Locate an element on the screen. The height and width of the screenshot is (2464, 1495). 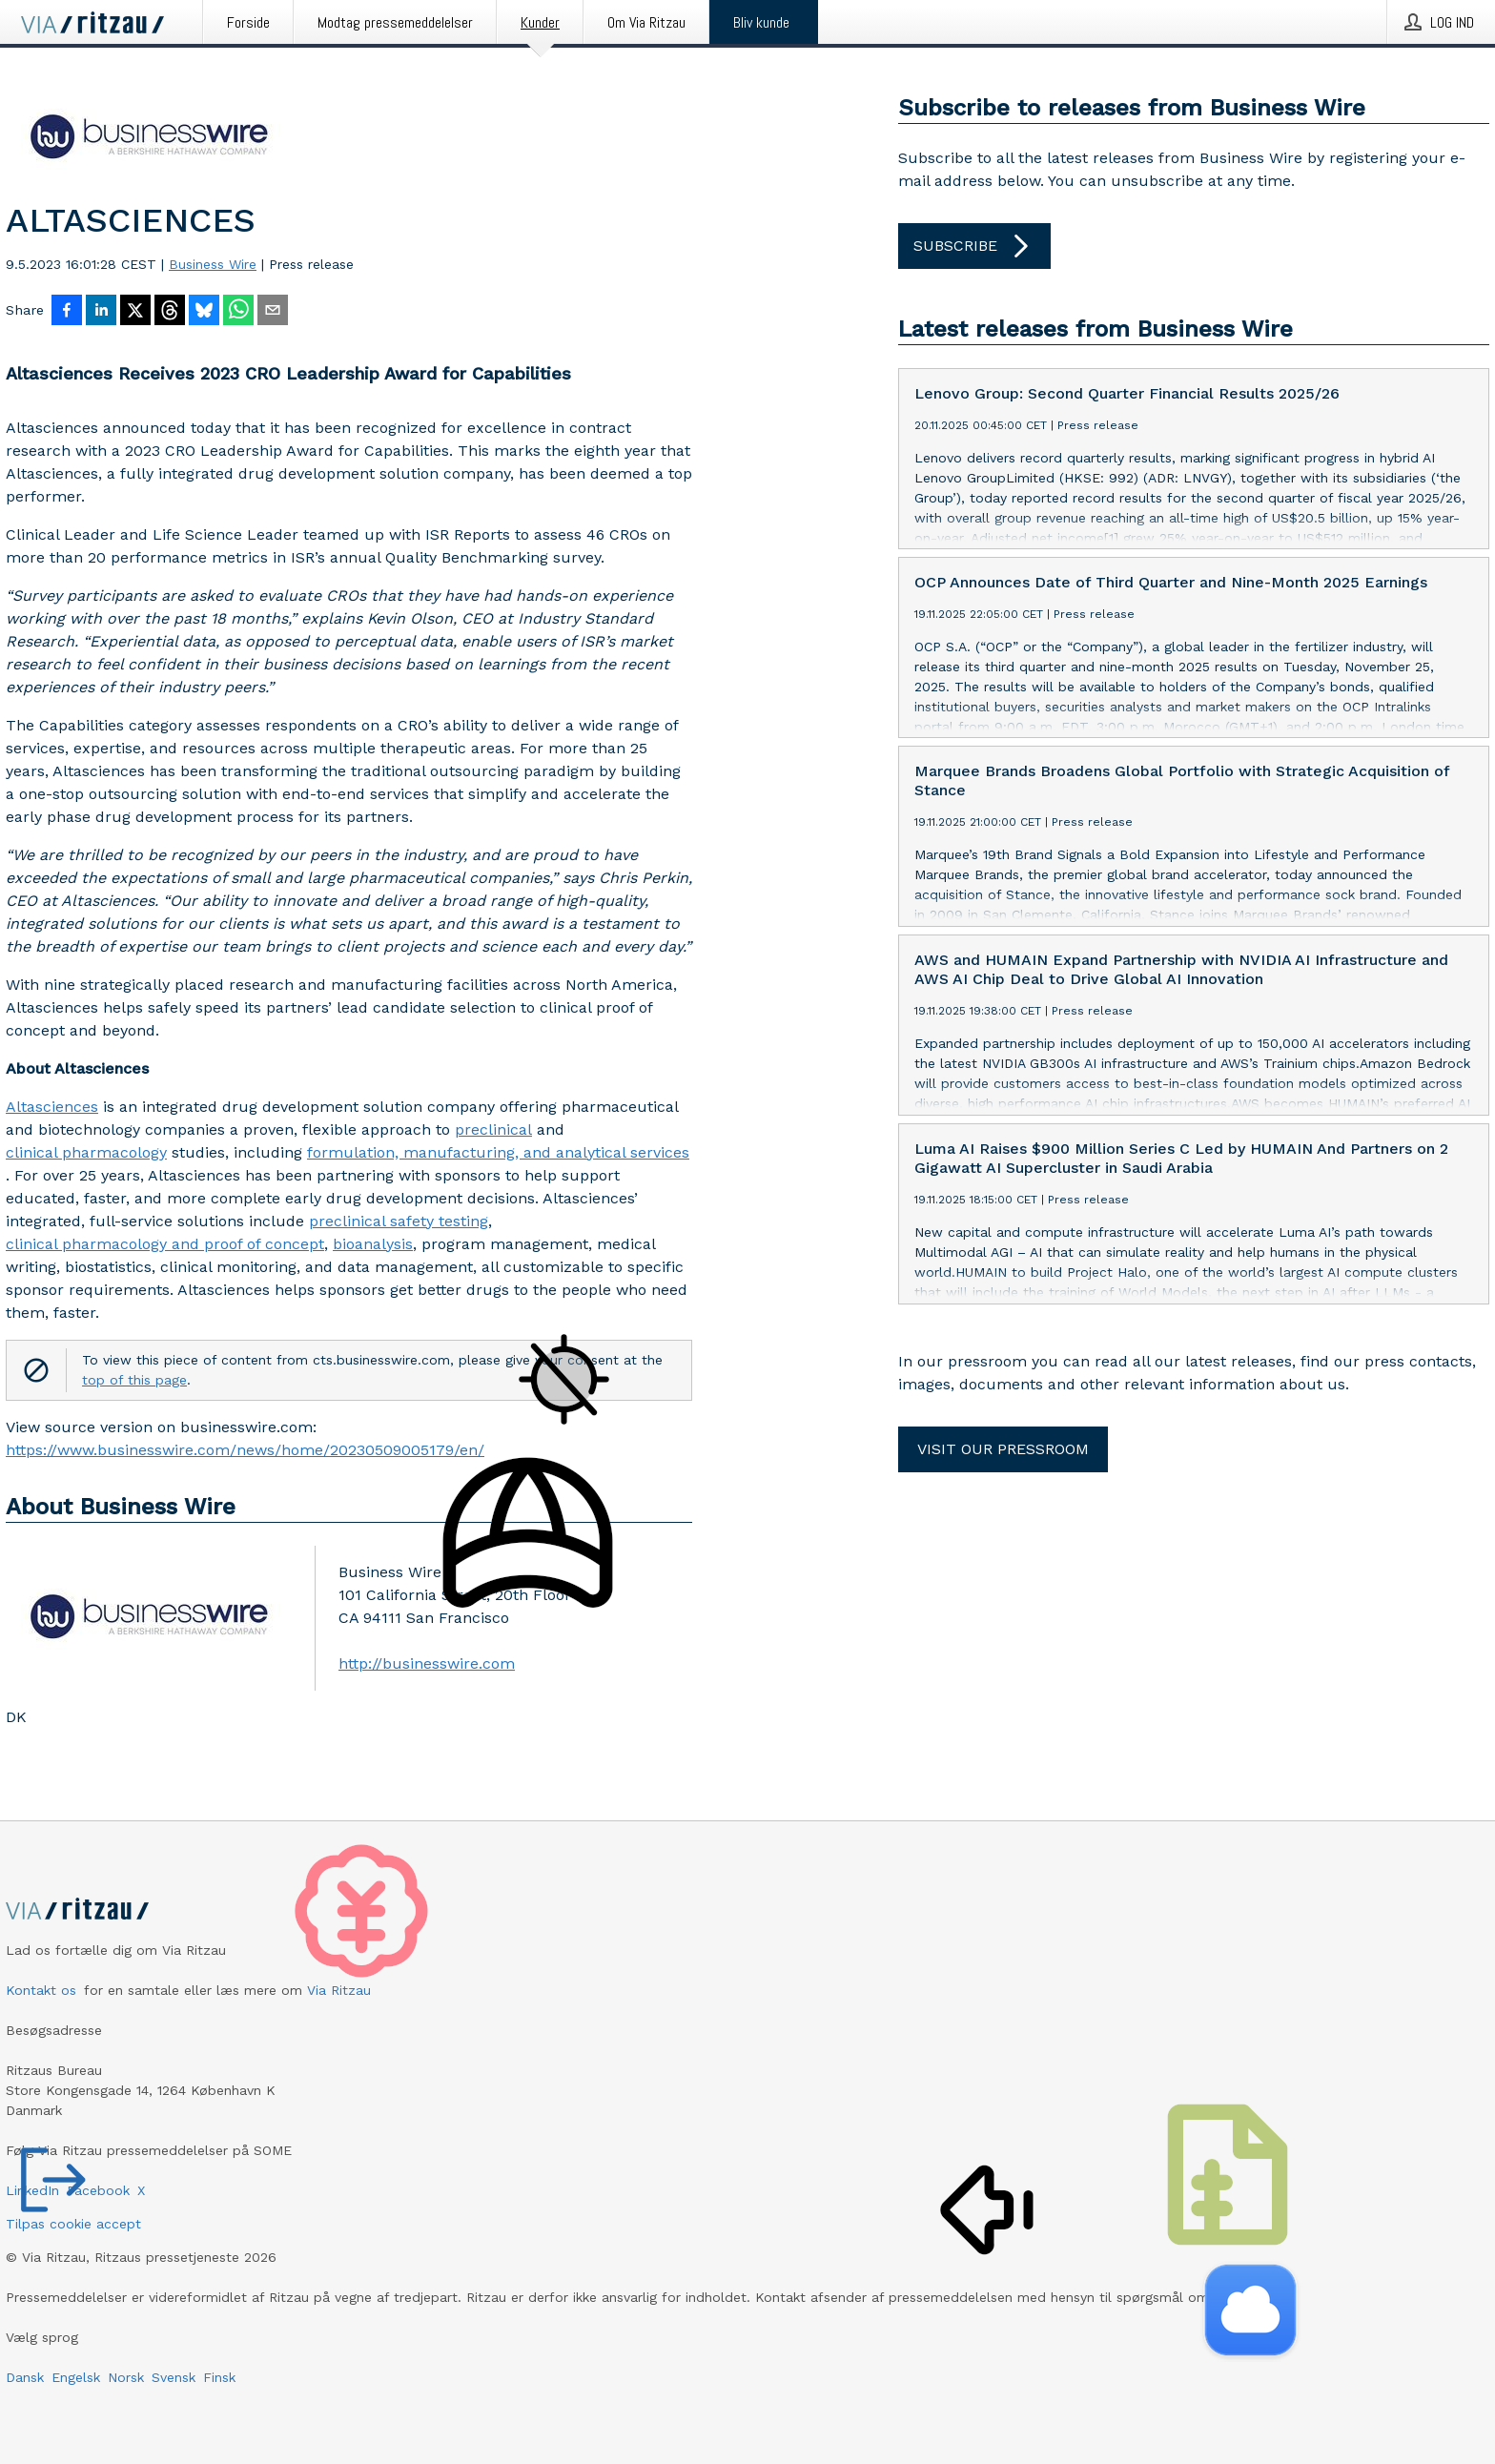
sign out of your account is located at coordinates (51, 2180).